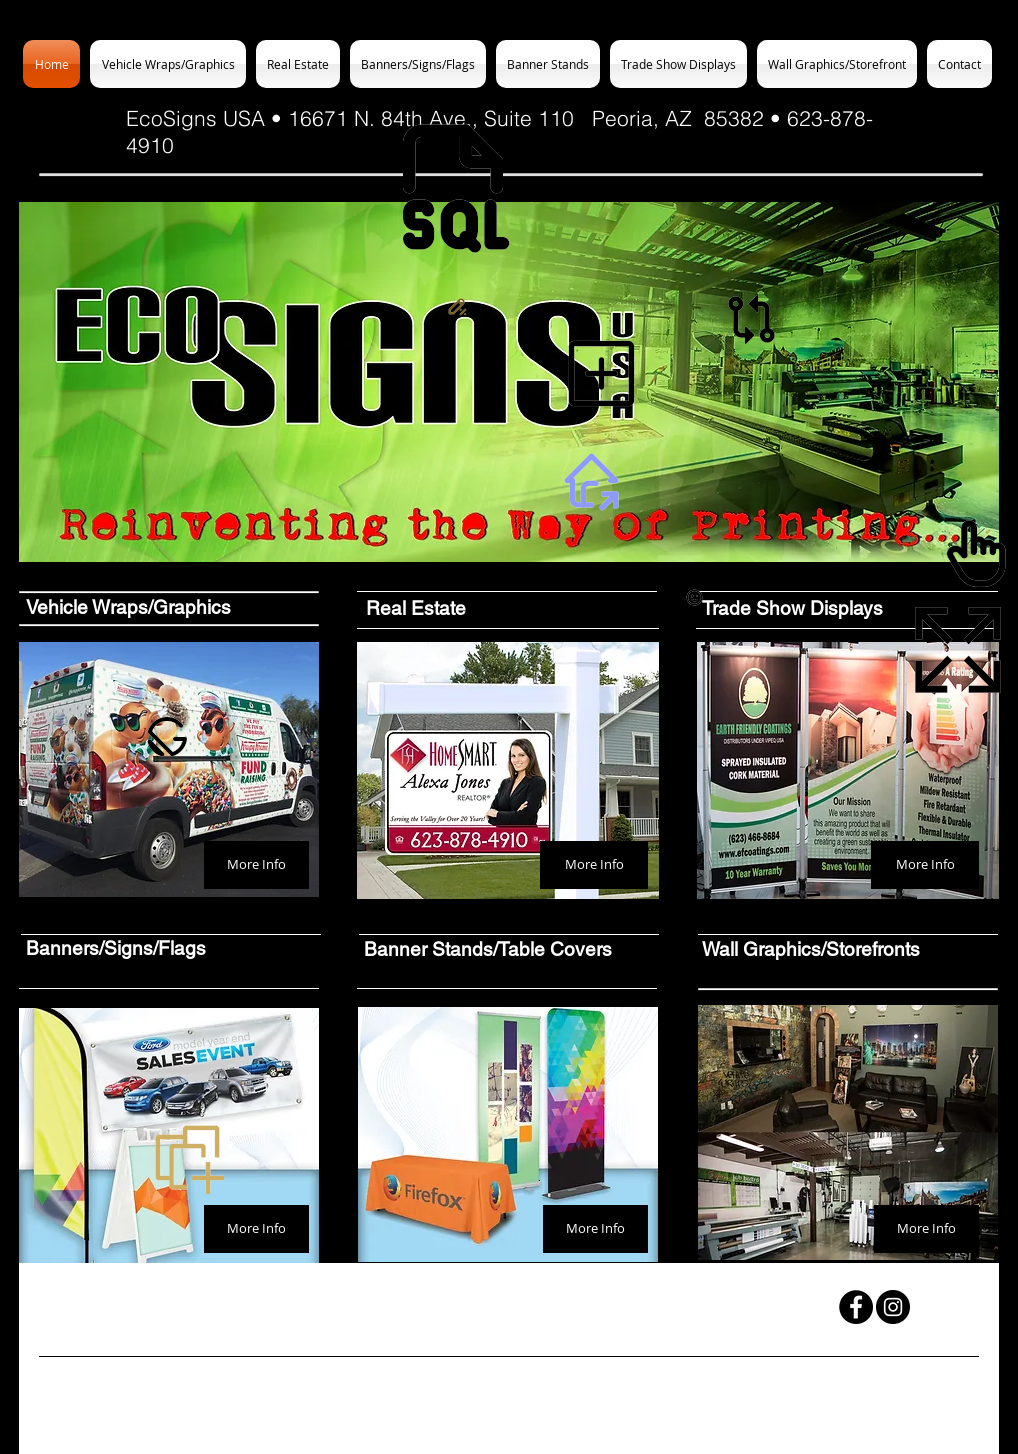  I want to click on edit or apply a discount code, so click(457, 306).